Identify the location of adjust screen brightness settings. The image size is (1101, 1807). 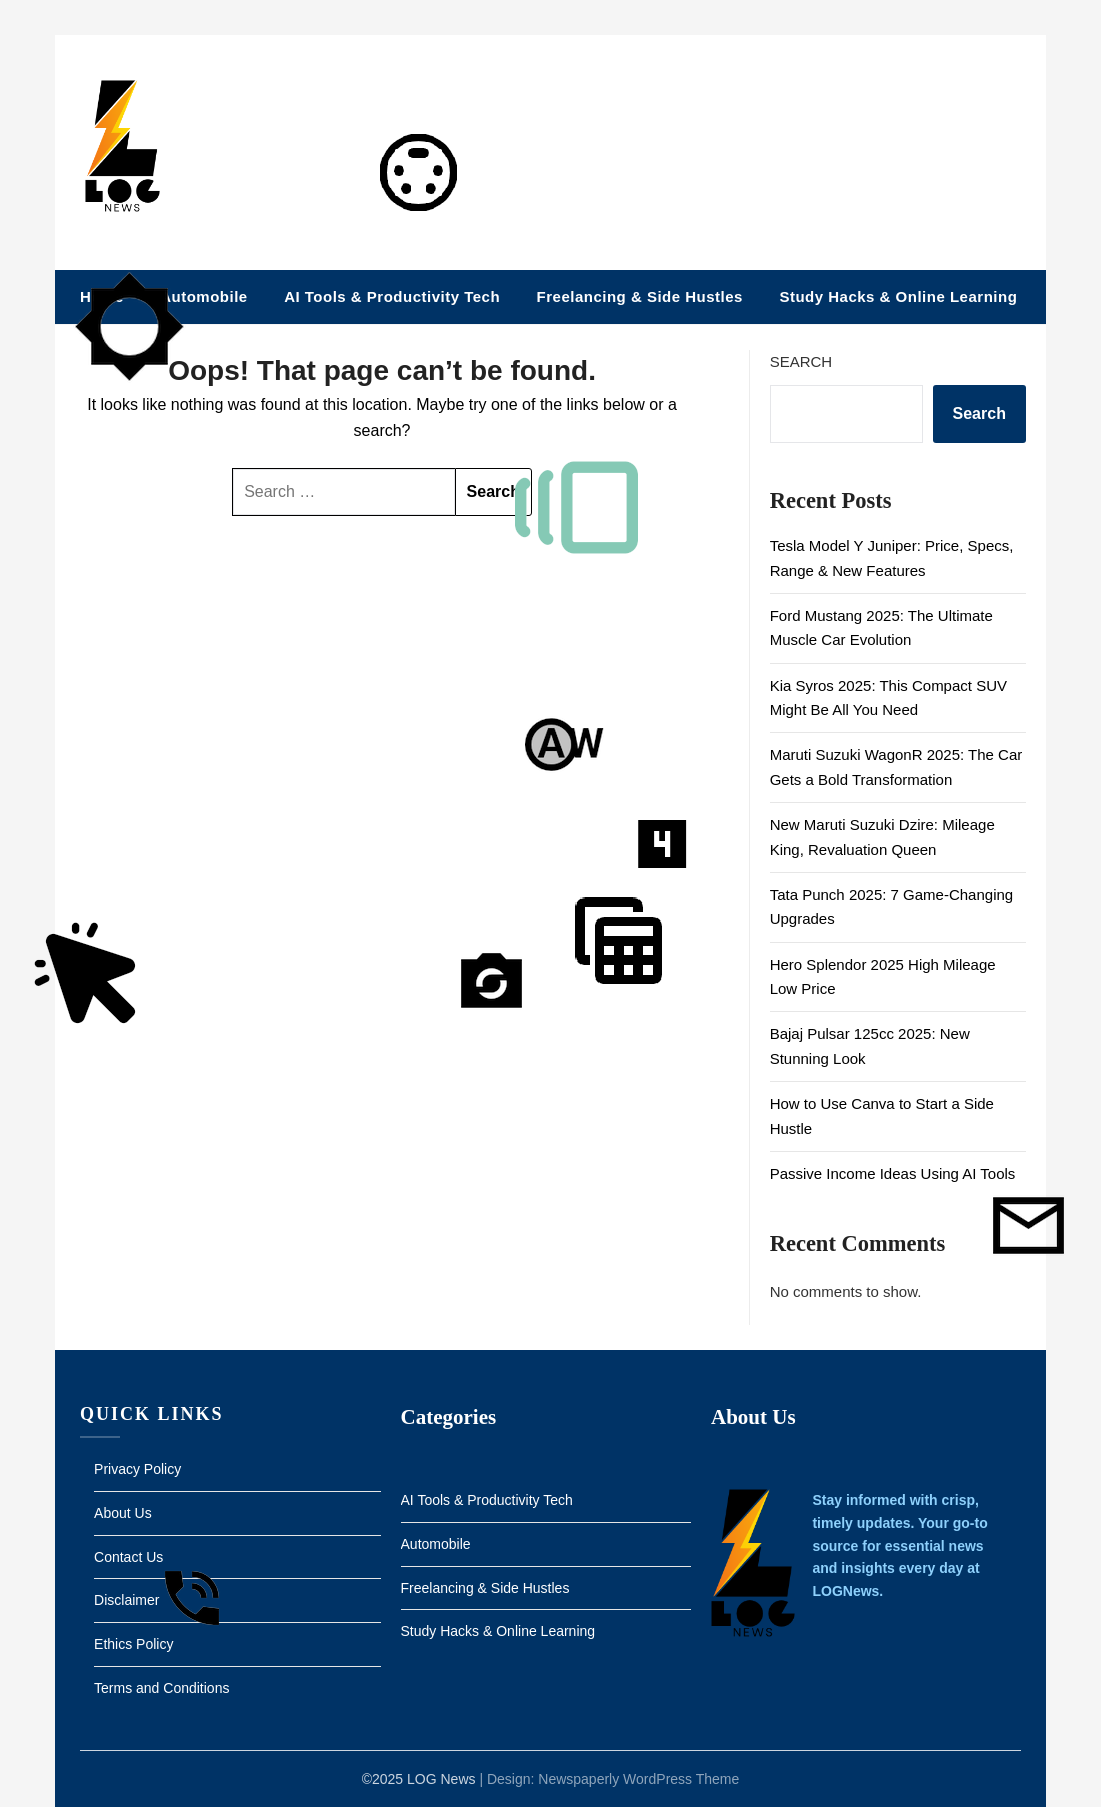
(129, 326).